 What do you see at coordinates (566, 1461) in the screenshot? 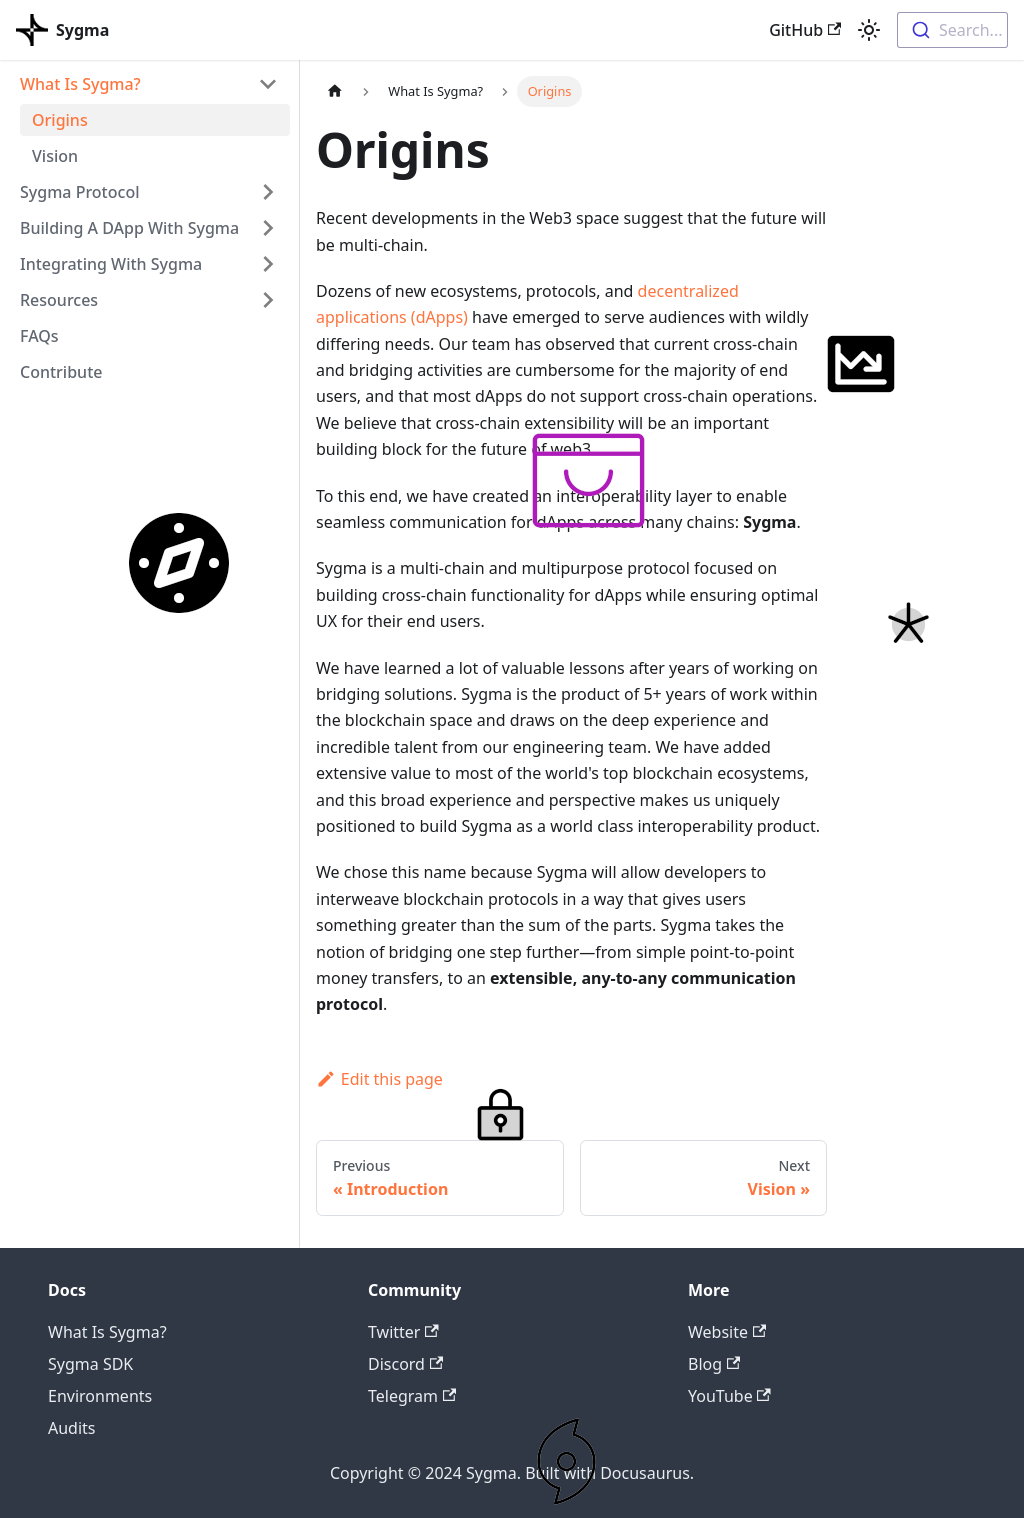
I see `indicates hurricane or tropical storm warning` at bounding box center [566, 1461].